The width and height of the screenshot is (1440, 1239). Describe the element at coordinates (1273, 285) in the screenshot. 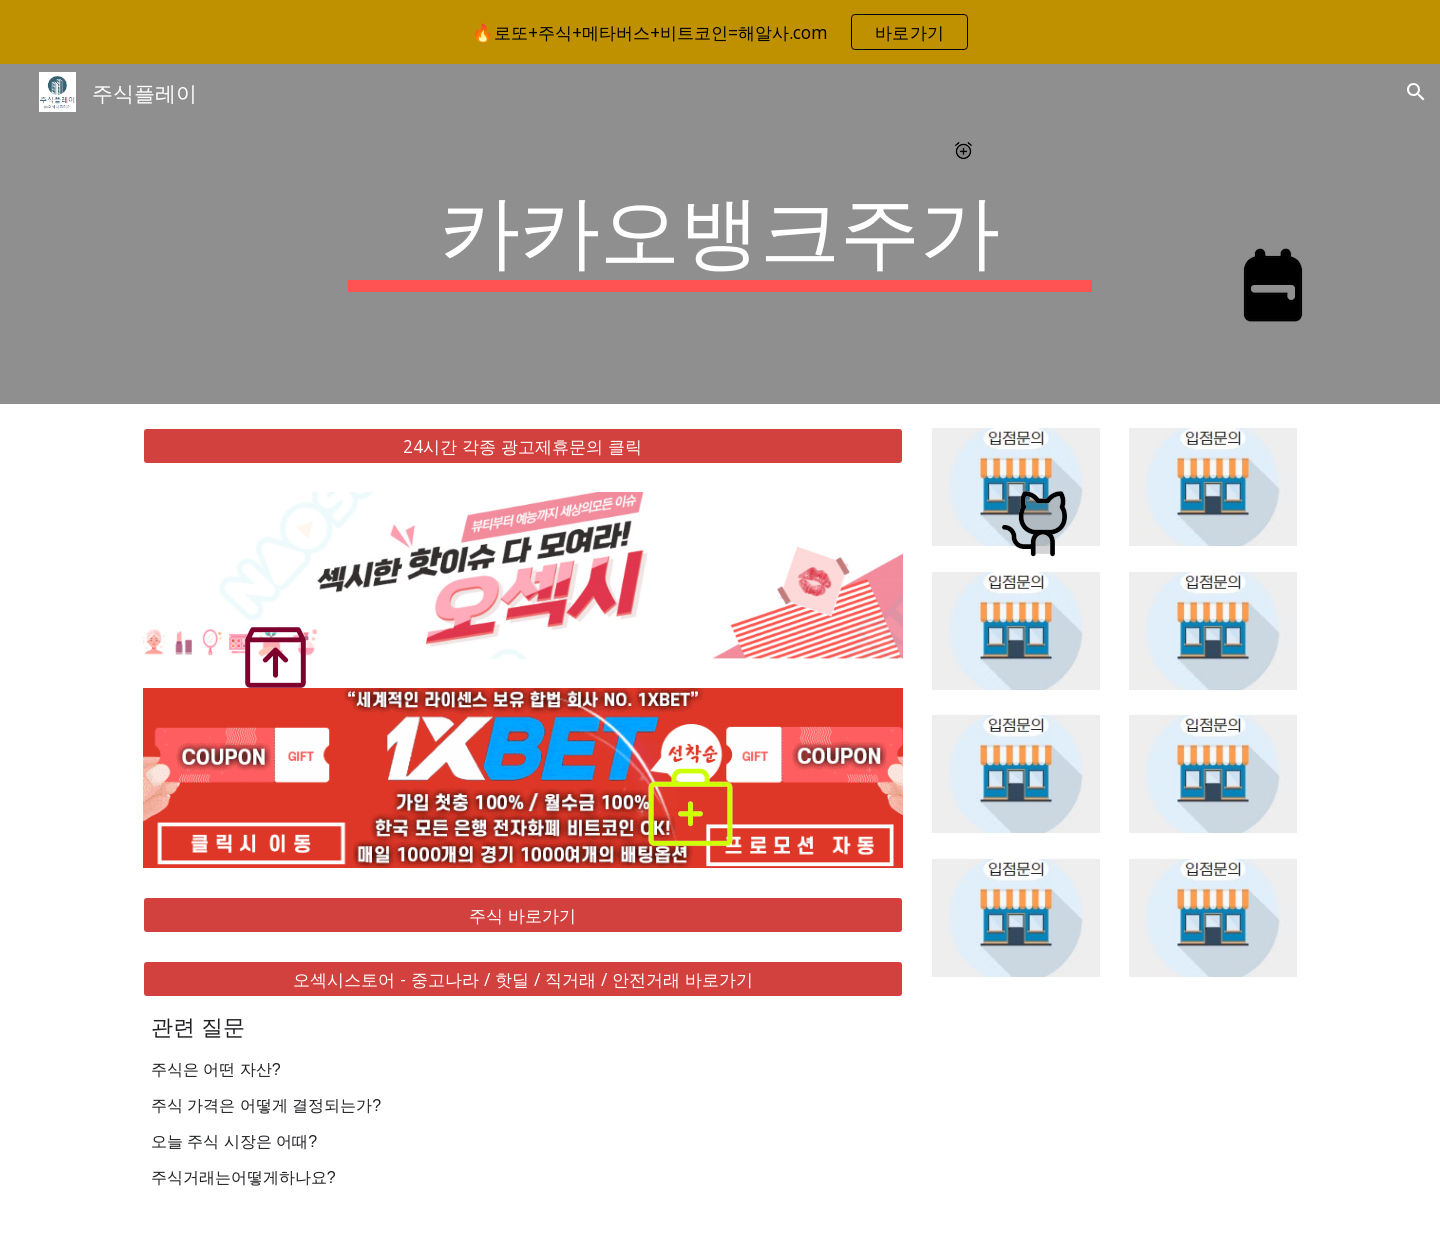

I see `access your backpack or bag inventory` at that location.